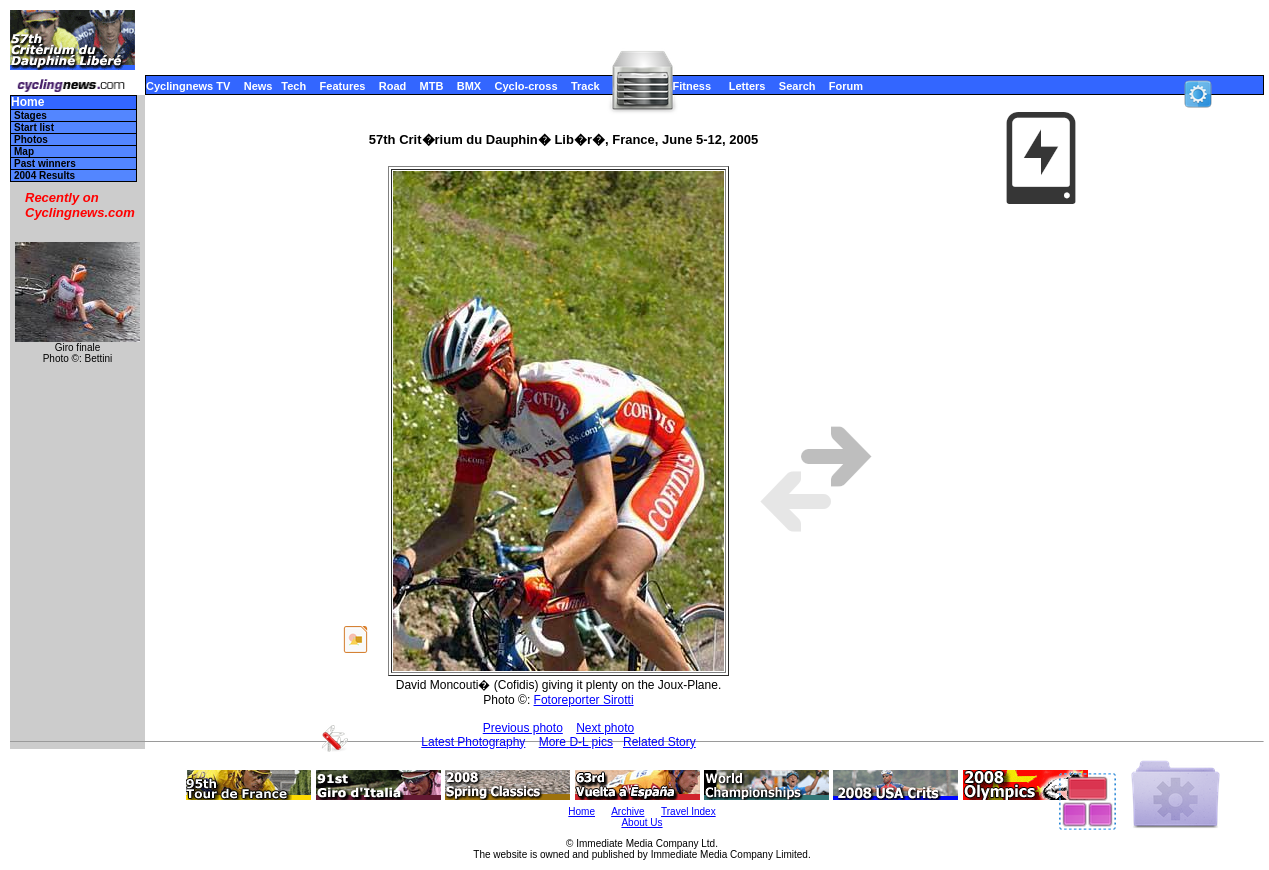 This screenshot has width=1269, height=870. I want to click on open a libreoffice draw document, so click(355, 639).